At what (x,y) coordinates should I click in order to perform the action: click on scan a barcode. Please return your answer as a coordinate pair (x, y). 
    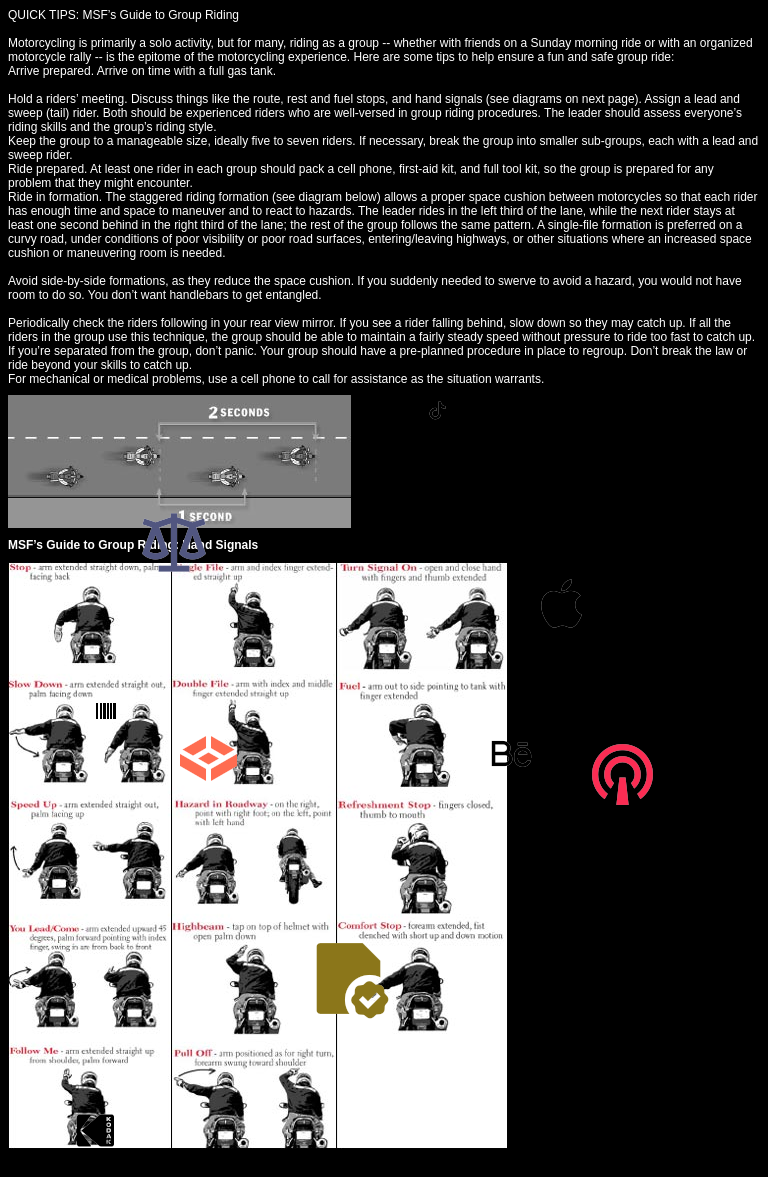
    Looking at the image, I should click on (106, 711).